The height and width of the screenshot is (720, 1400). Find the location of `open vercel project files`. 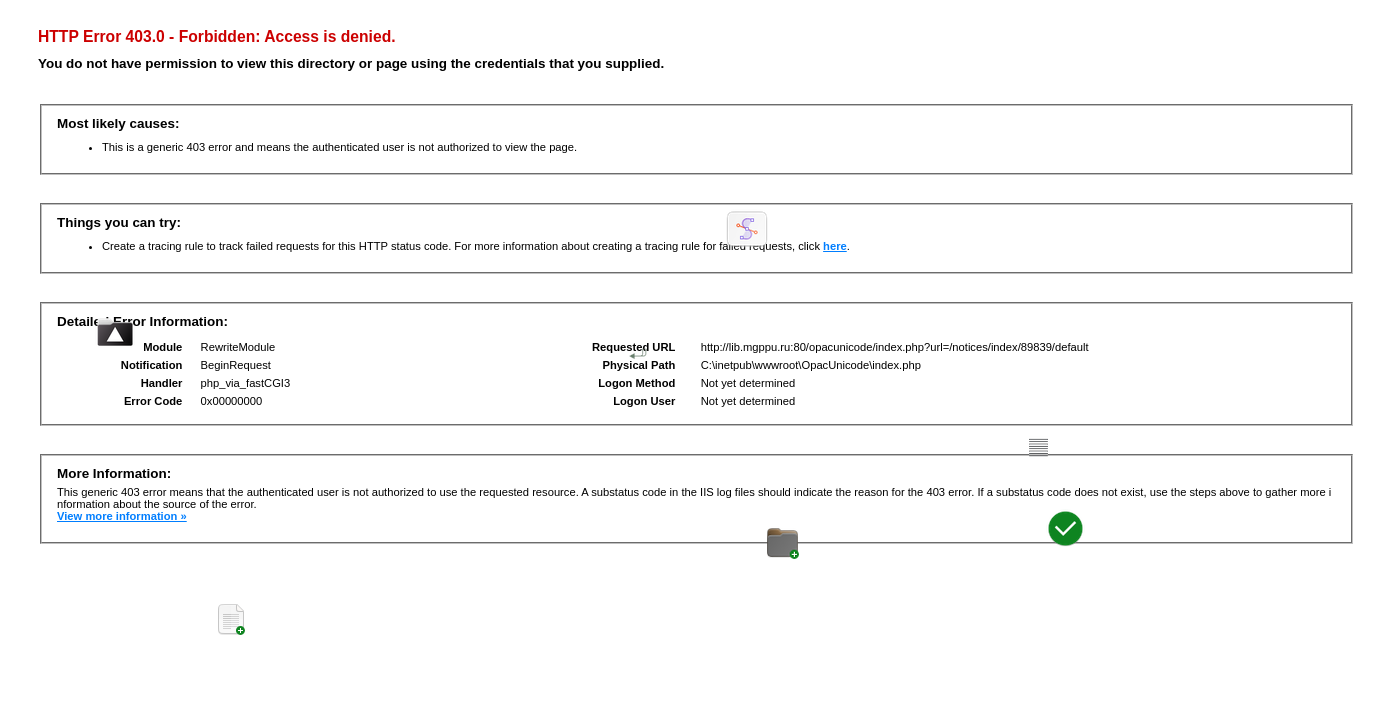

open vercel project files is located at coordinates (115, 333).